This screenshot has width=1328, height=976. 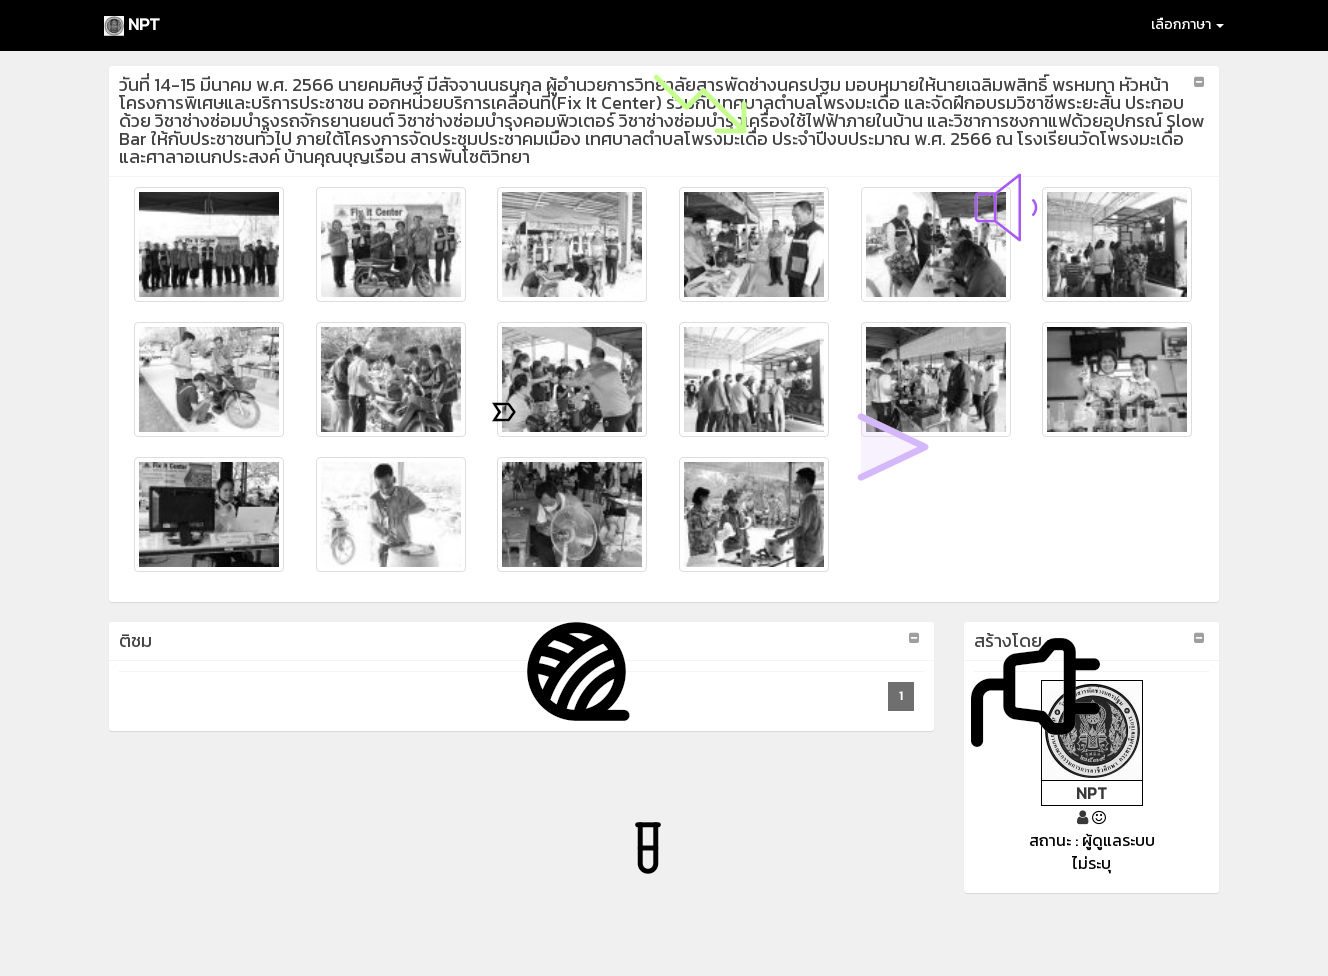 What do you see at coordinates (1011, 207) in the screenshot?
I see `adjust volume to low level` at bounding box center [1011, 207].